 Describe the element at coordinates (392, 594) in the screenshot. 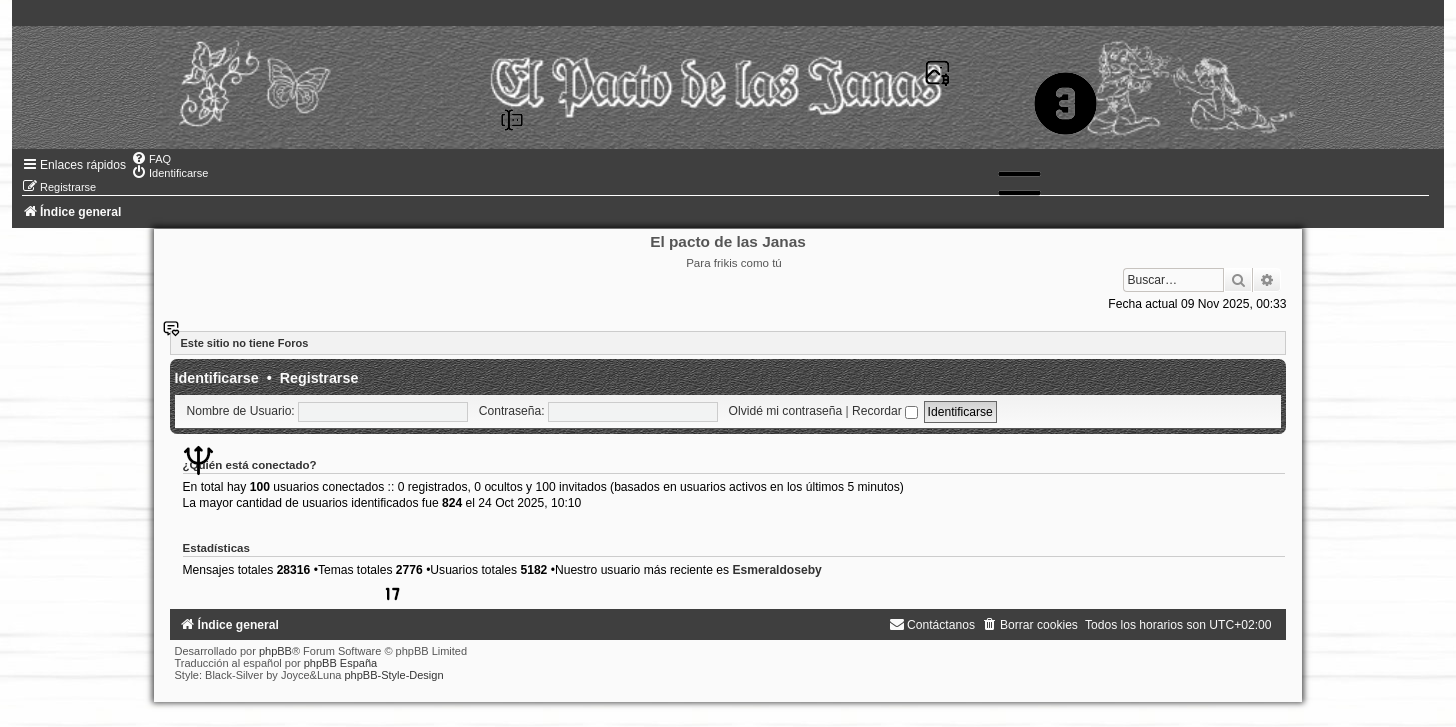

I see `indicates item number 17 in a list or sequence` at that location.